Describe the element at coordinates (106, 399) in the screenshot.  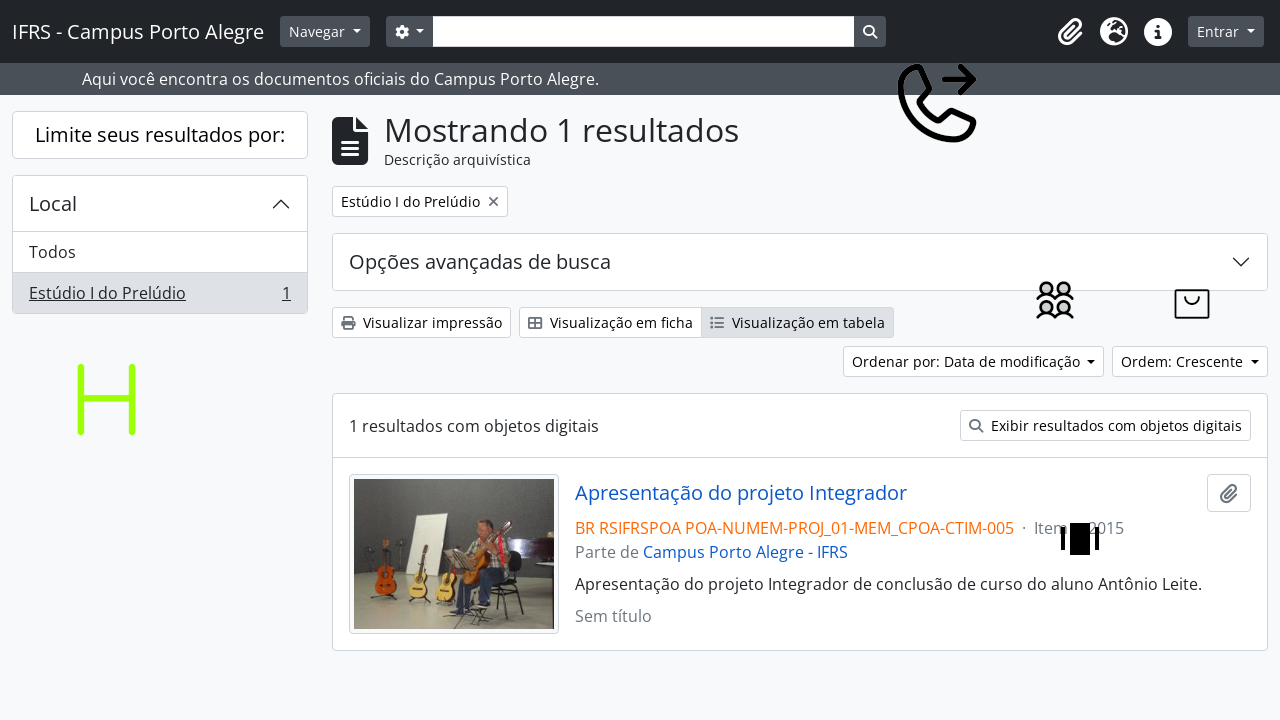
I see `format text as a heading` at that location.